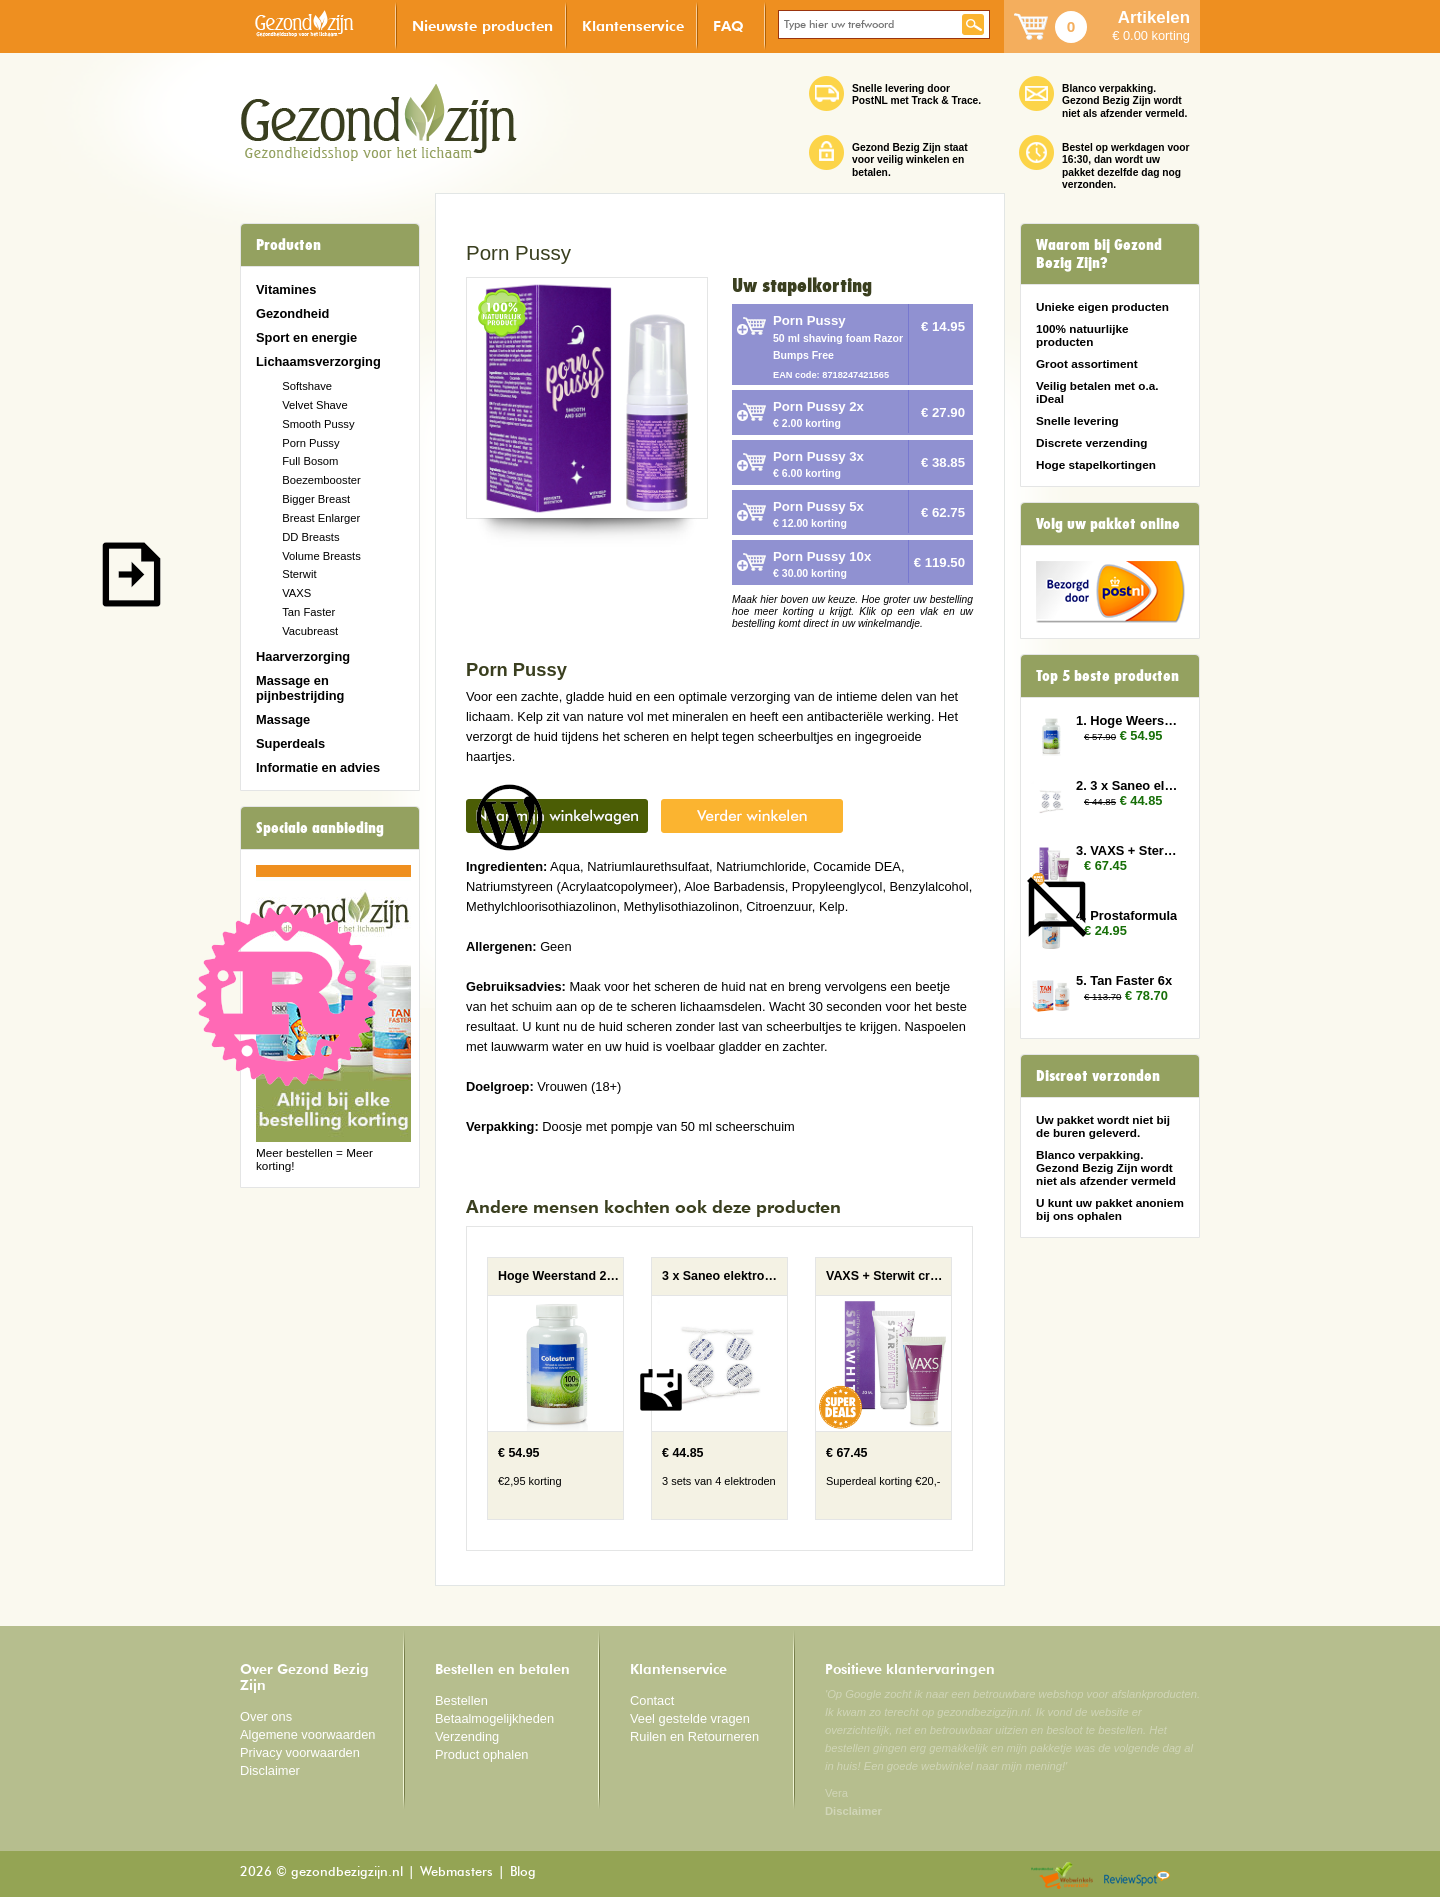 The height and width of the screenshot is (1897, 1440). Describe the element at coordinates (131, 574) in the screenshot. I see `transfer or export a file` at that location.